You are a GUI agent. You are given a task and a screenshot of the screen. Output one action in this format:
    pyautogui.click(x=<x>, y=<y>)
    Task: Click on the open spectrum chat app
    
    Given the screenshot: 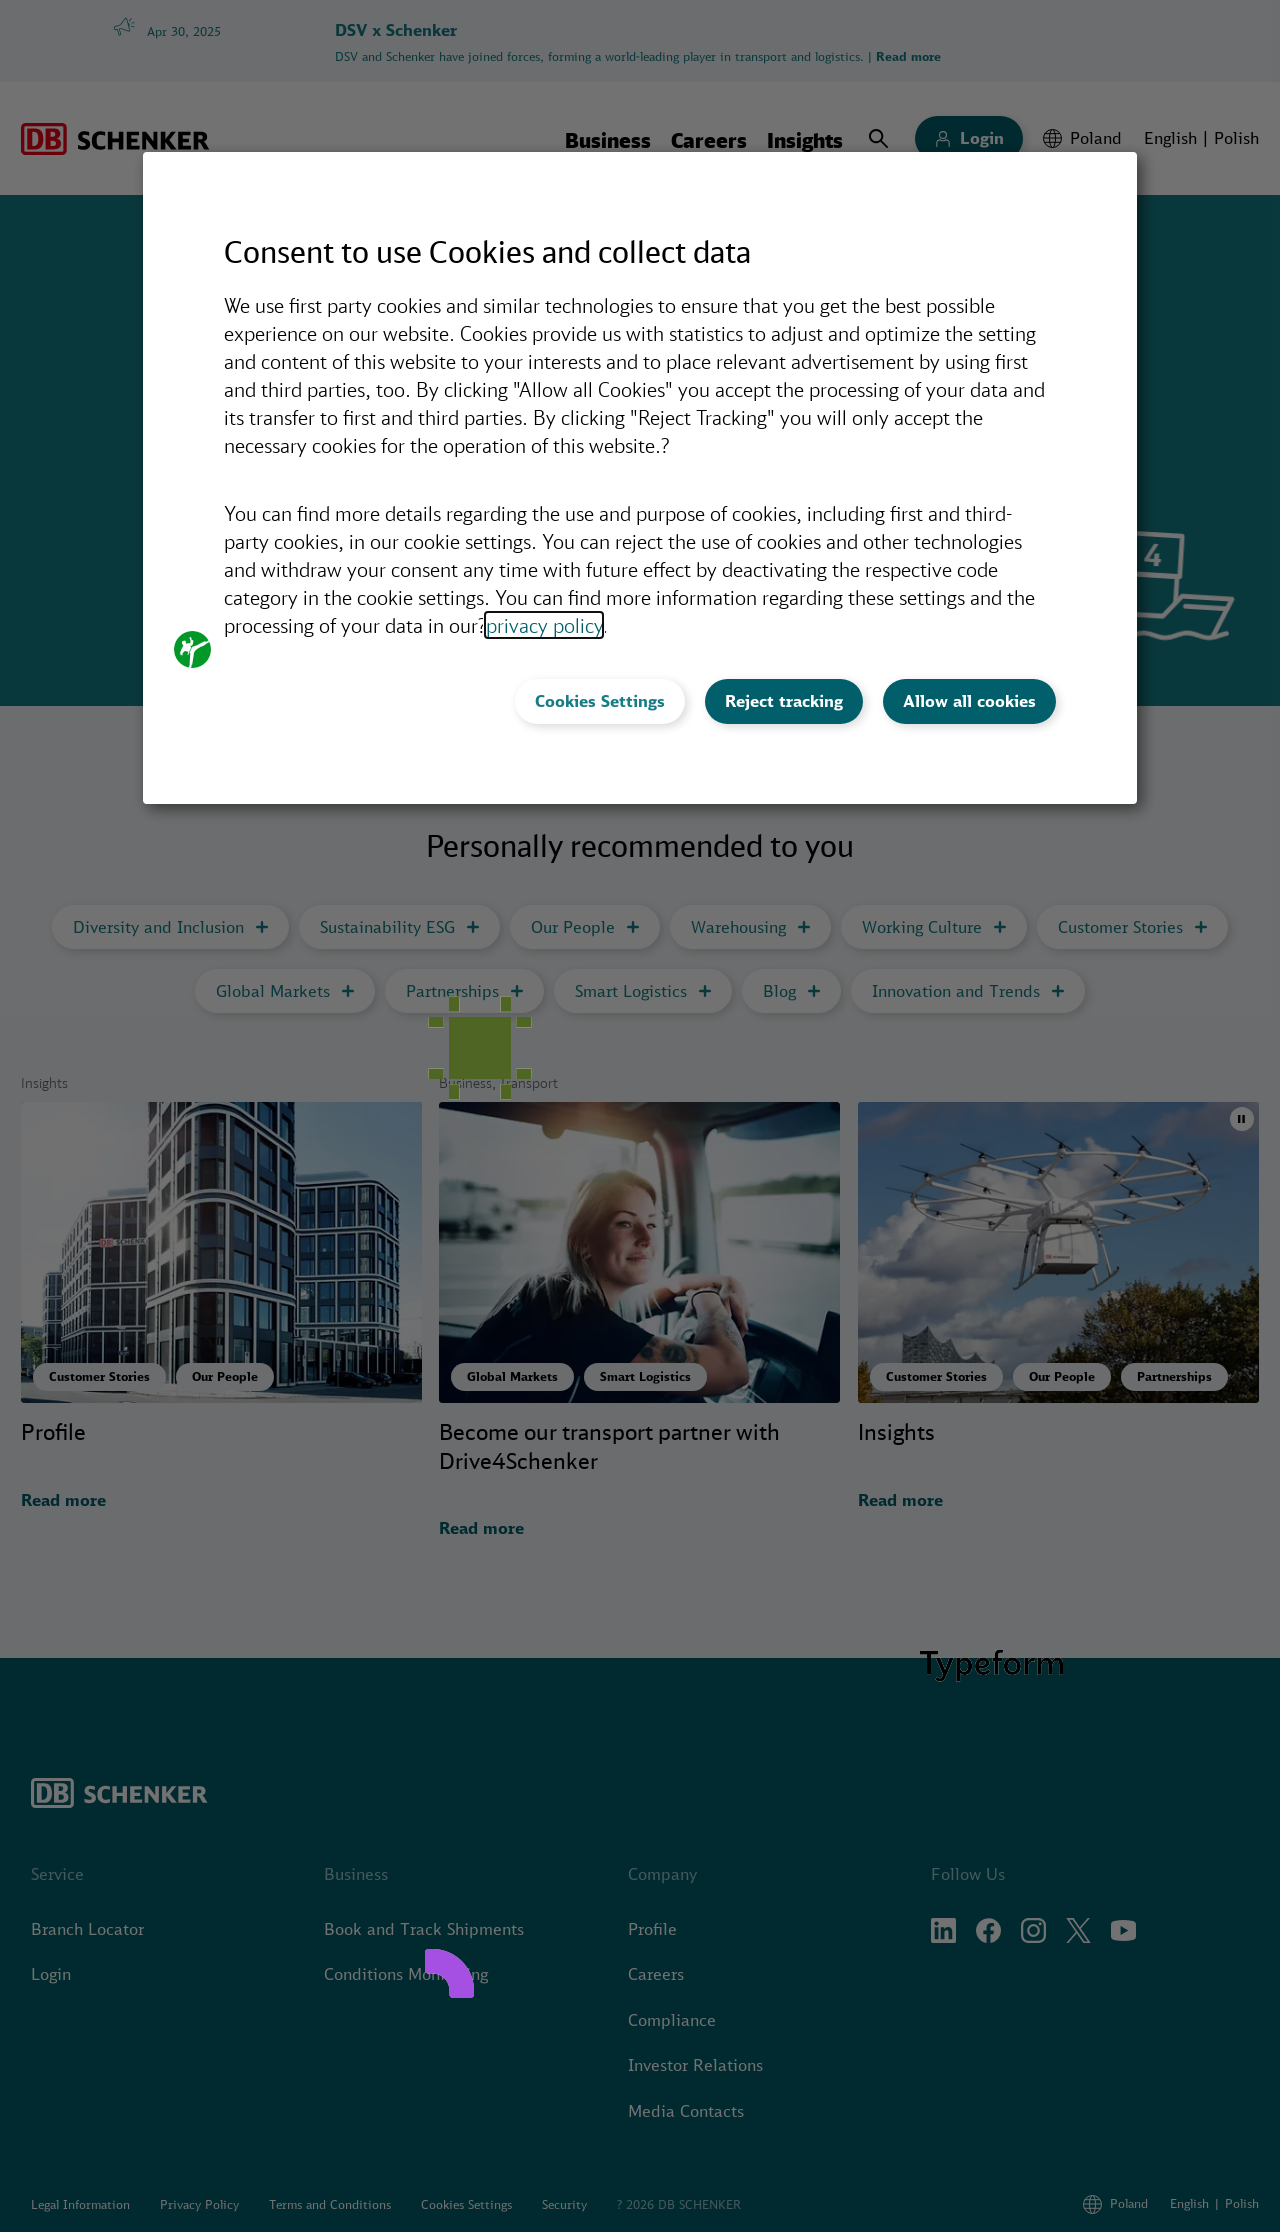 What is the action you would take?
    pyautogui.click(x=449, y=1973)
    